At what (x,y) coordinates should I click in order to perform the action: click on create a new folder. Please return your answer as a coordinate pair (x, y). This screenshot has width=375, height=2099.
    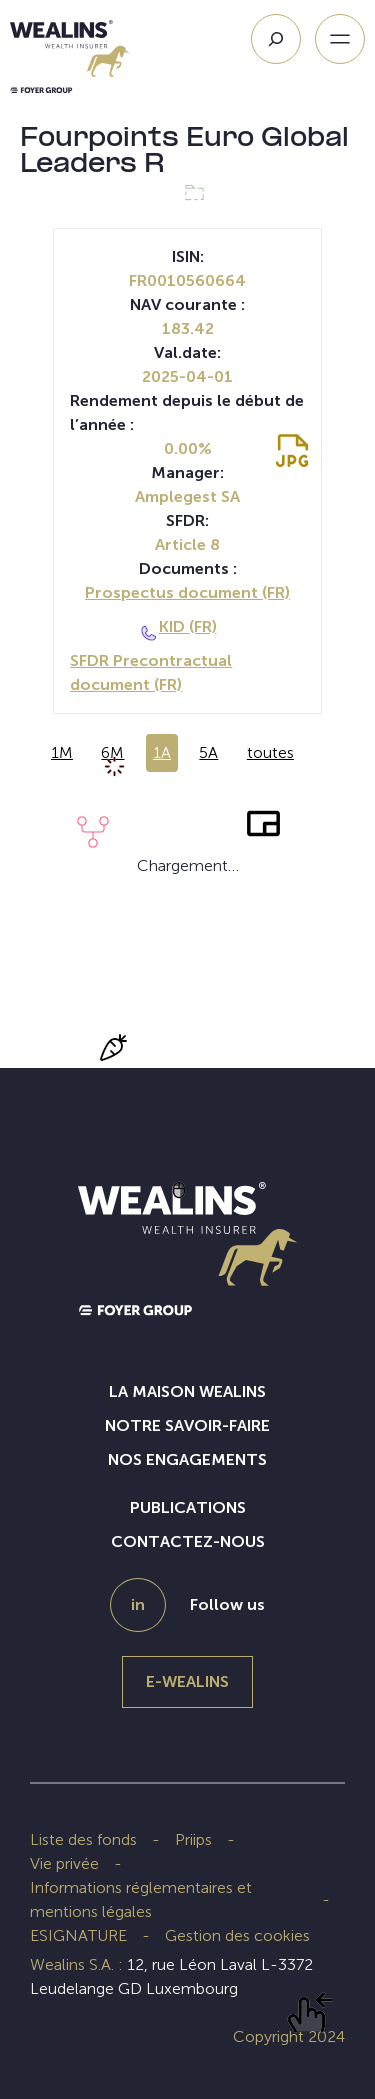
    Looking at the image, I should click on (194, 192).